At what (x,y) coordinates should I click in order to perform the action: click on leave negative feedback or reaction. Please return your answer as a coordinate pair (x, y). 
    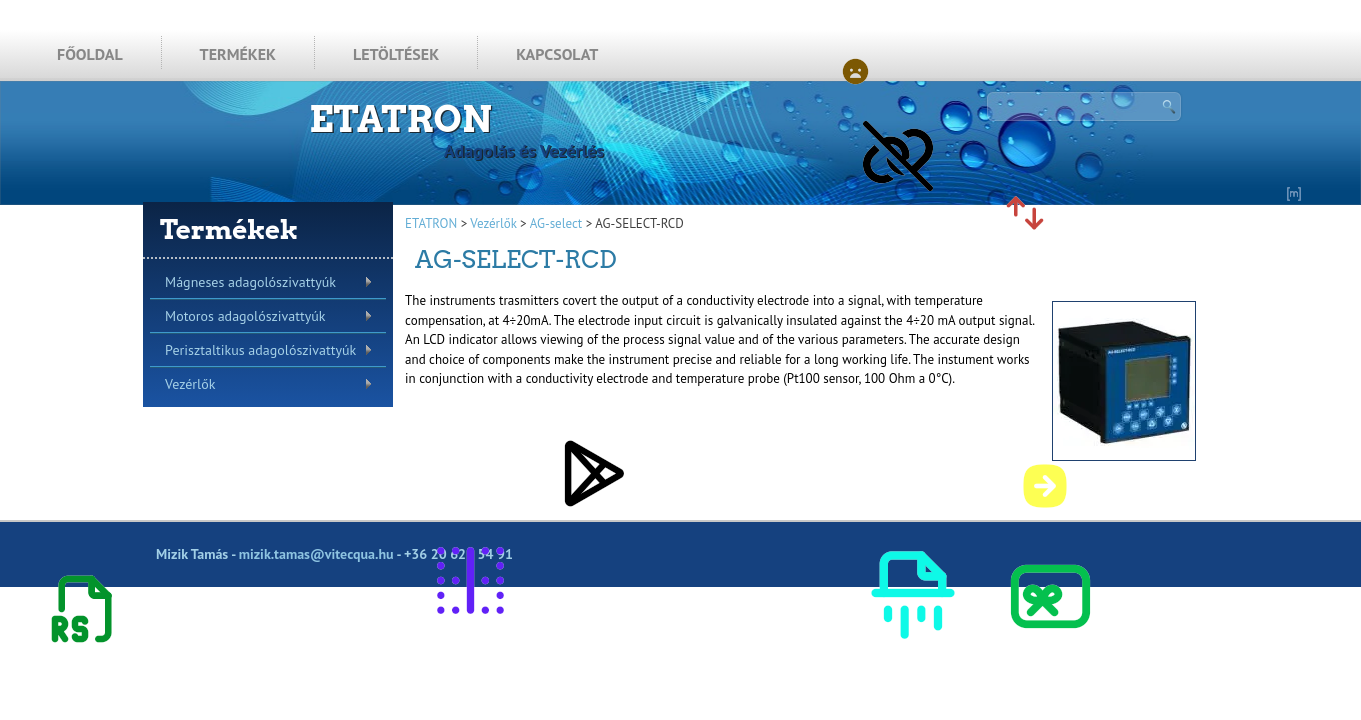
    Looking at the image, I should click on (855, 71).